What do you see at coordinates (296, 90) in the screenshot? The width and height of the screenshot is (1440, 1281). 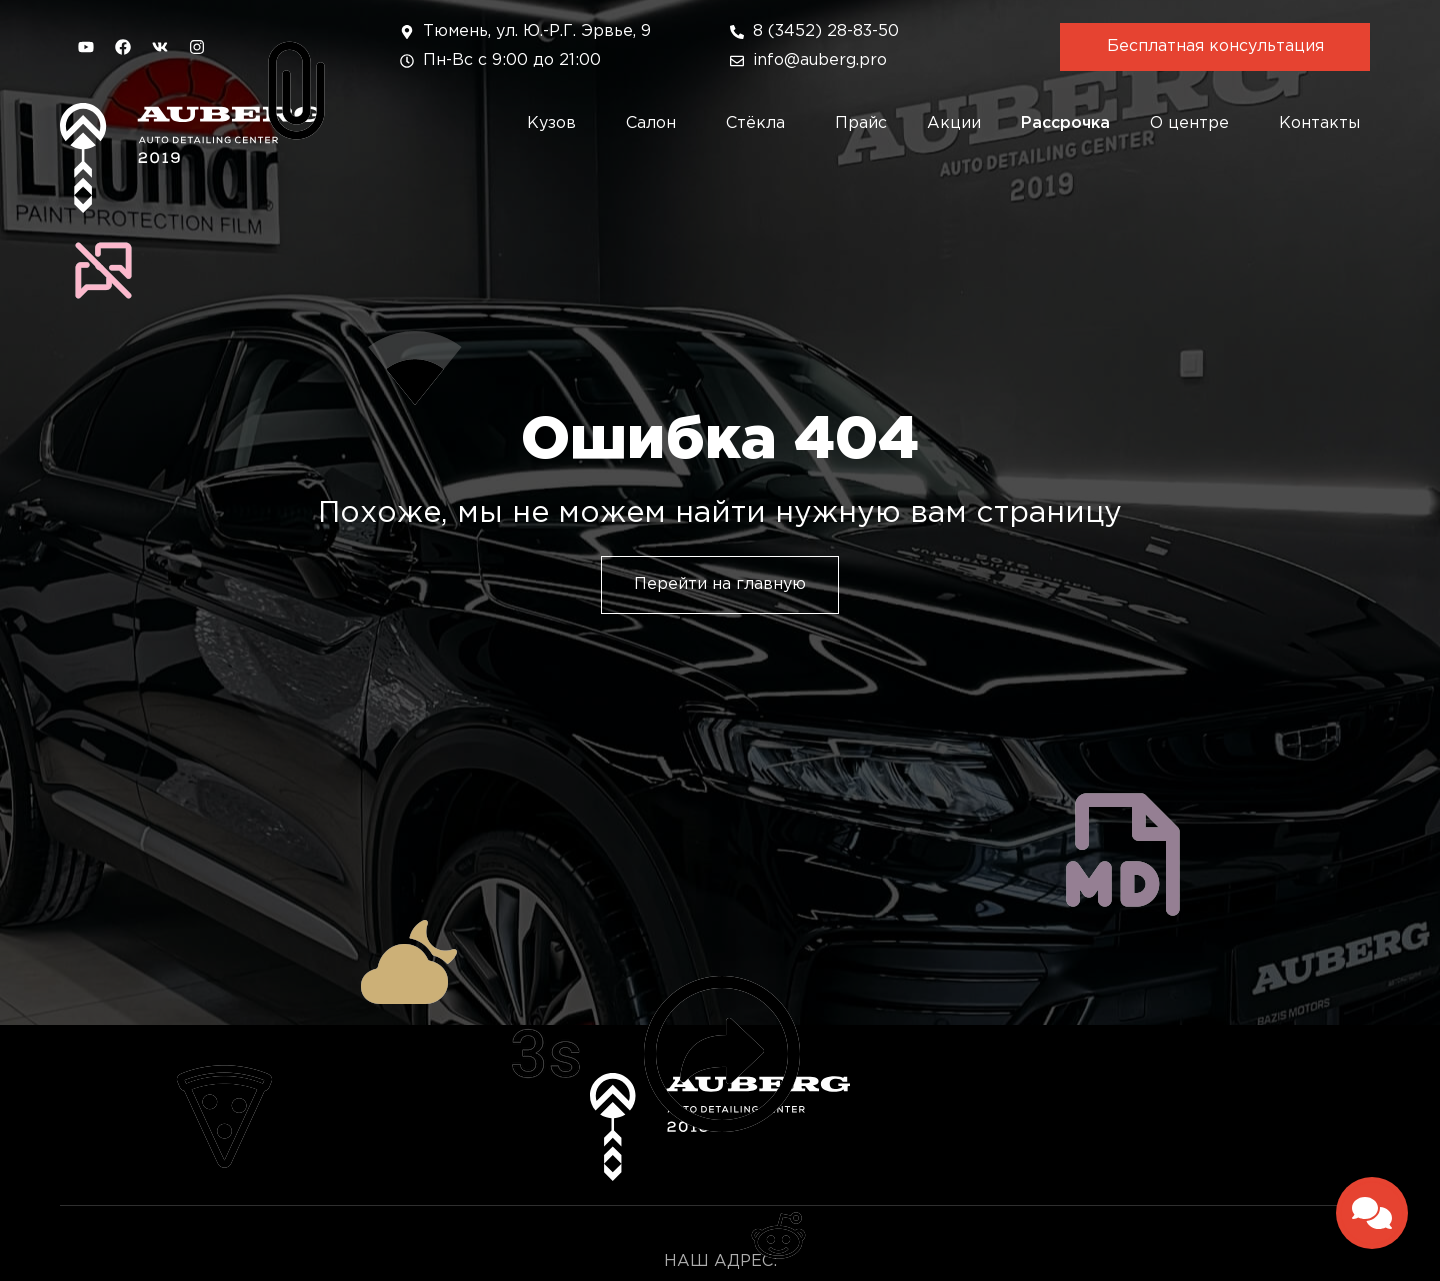 I see `attach a file to your message` at bounding box center [296, 90].